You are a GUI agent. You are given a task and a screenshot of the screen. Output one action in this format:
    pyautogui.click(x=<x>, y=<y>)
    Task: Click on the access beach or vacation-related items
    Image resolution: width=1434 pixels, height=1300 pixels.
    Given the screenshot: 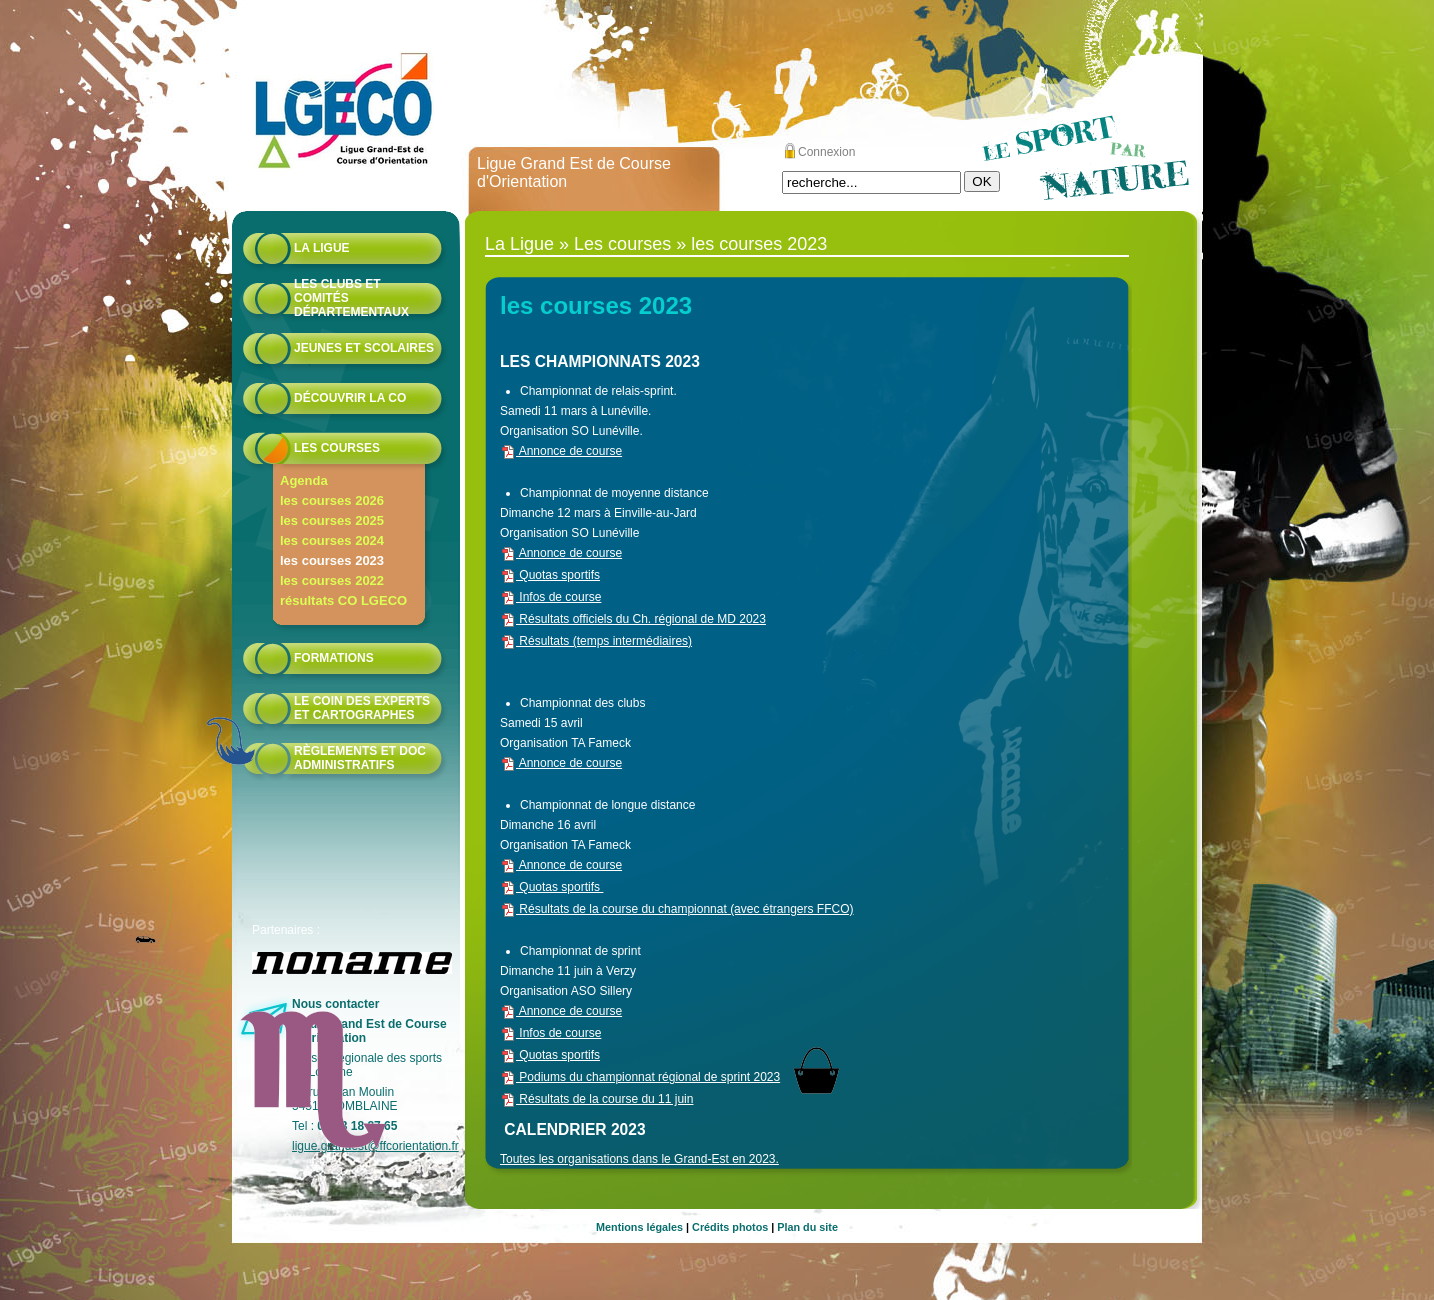 What is the action you would take?
    pyautogui.click(x=816, y=1070)
    